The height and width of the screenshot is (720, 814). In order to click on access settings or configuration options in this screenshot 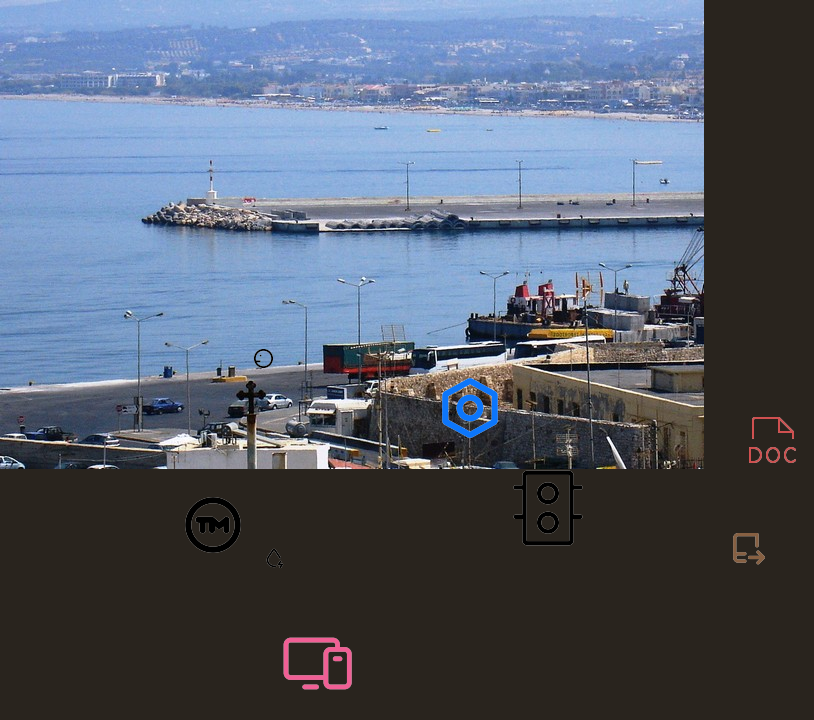, I will do `click(470, 408)`.